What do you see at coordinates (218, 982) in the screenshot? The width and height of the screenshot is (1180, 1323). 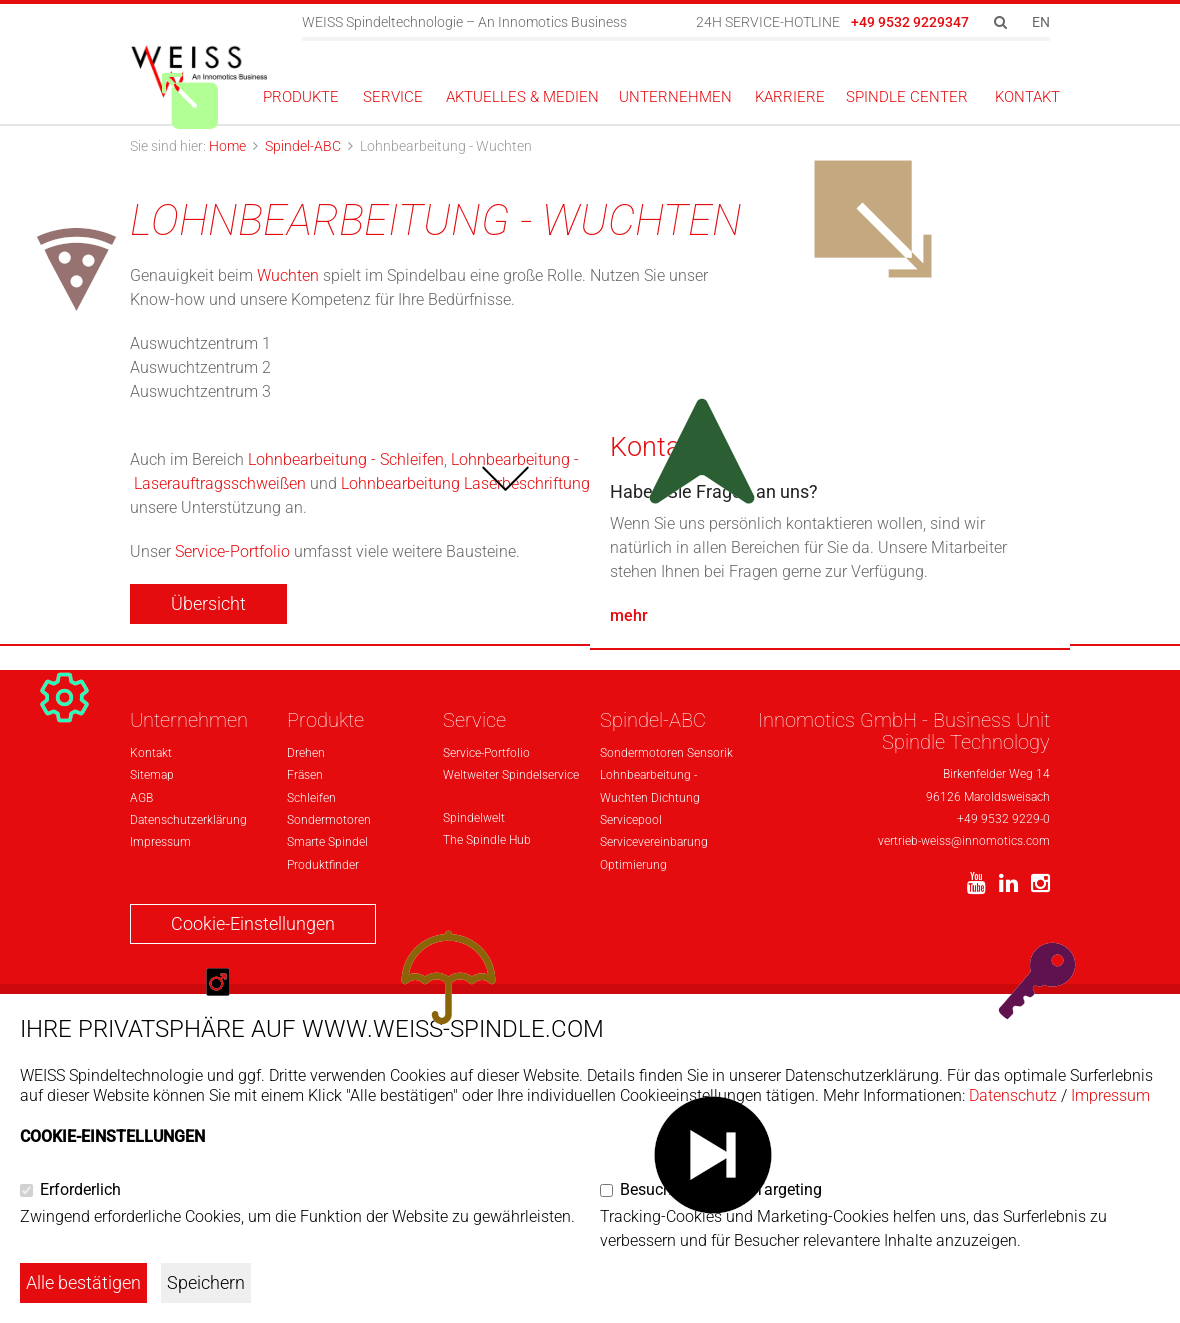 I see `indicates male gender selection` at bounding box center [218, 982].